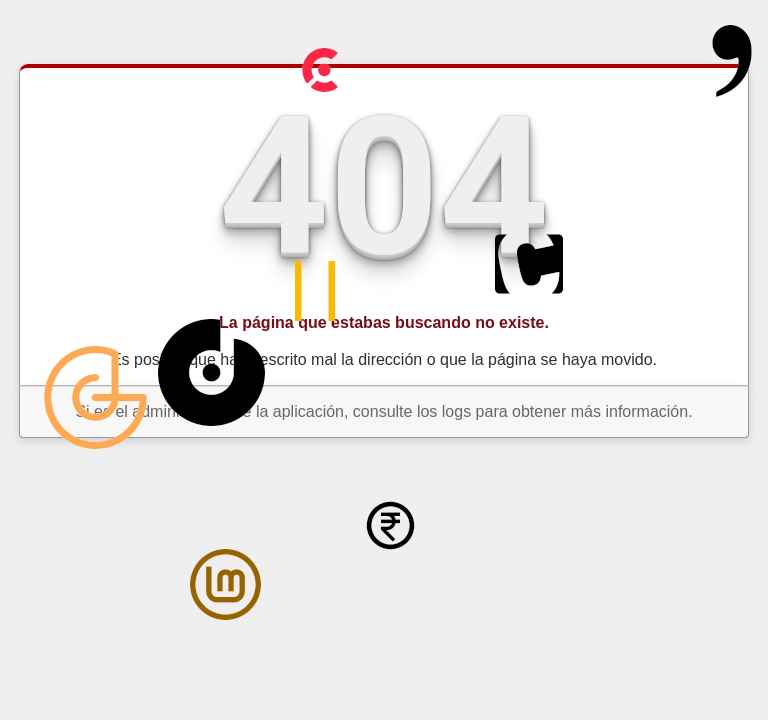 This screenshot has height=720, width=768. I want to click on pause media playback, so click(315, 291).